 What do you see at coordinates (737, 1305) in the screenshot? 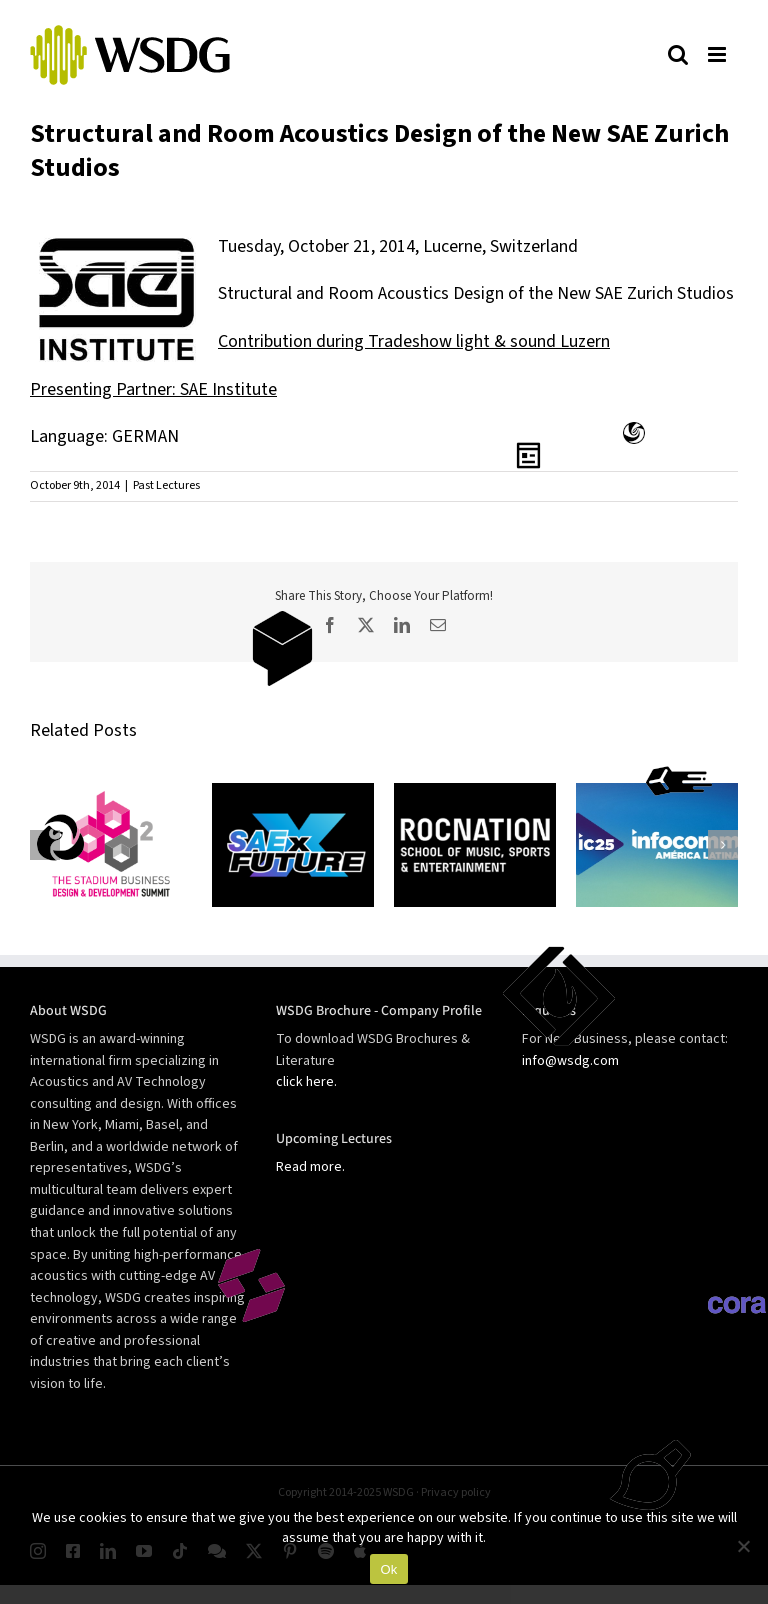
I see `Cora brand logo` at bounding box center [737, 1305].